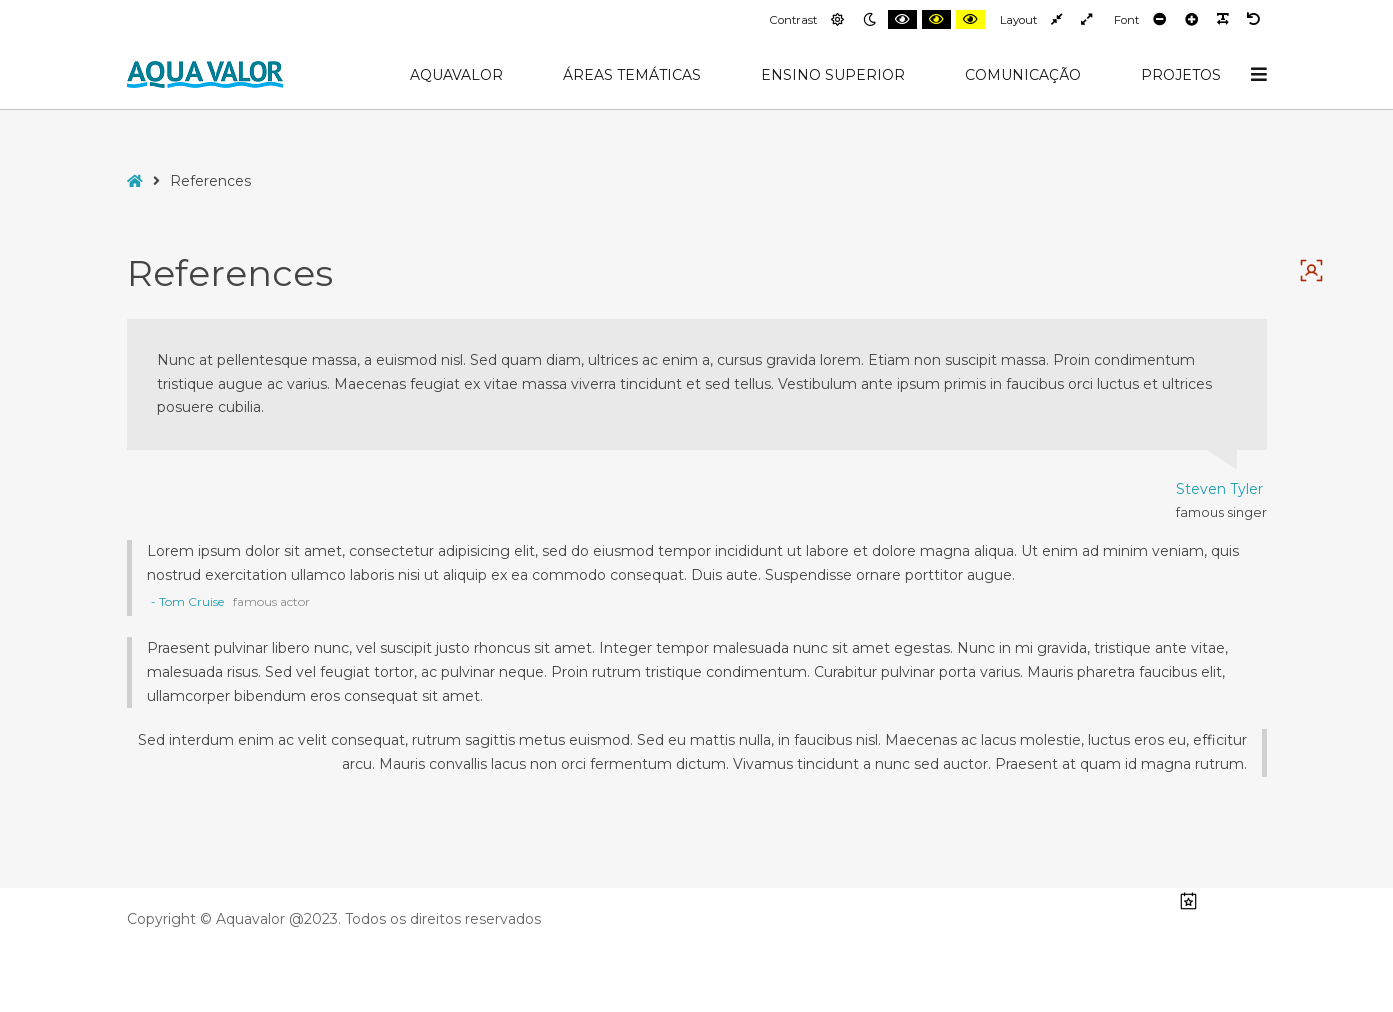 This screenshot has height=1012, width=1393. What do you see at coordinates (1188, 901) in the screenshot?
I see `view favorite or starred events` at bounding box center [1188, 901].